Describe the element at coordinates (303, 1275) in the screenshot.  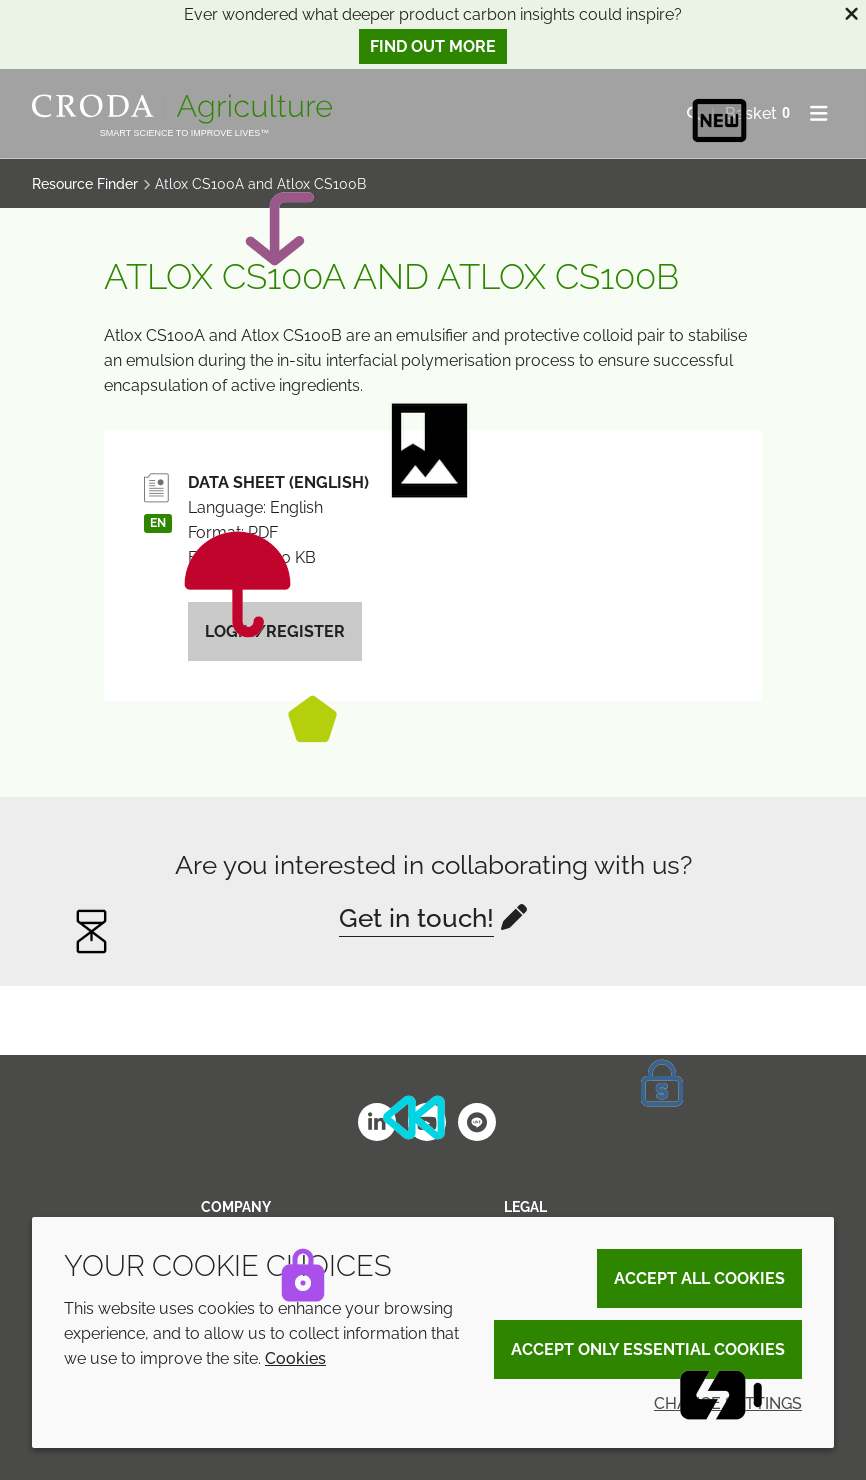
I see `lock or secure this item` at that location.